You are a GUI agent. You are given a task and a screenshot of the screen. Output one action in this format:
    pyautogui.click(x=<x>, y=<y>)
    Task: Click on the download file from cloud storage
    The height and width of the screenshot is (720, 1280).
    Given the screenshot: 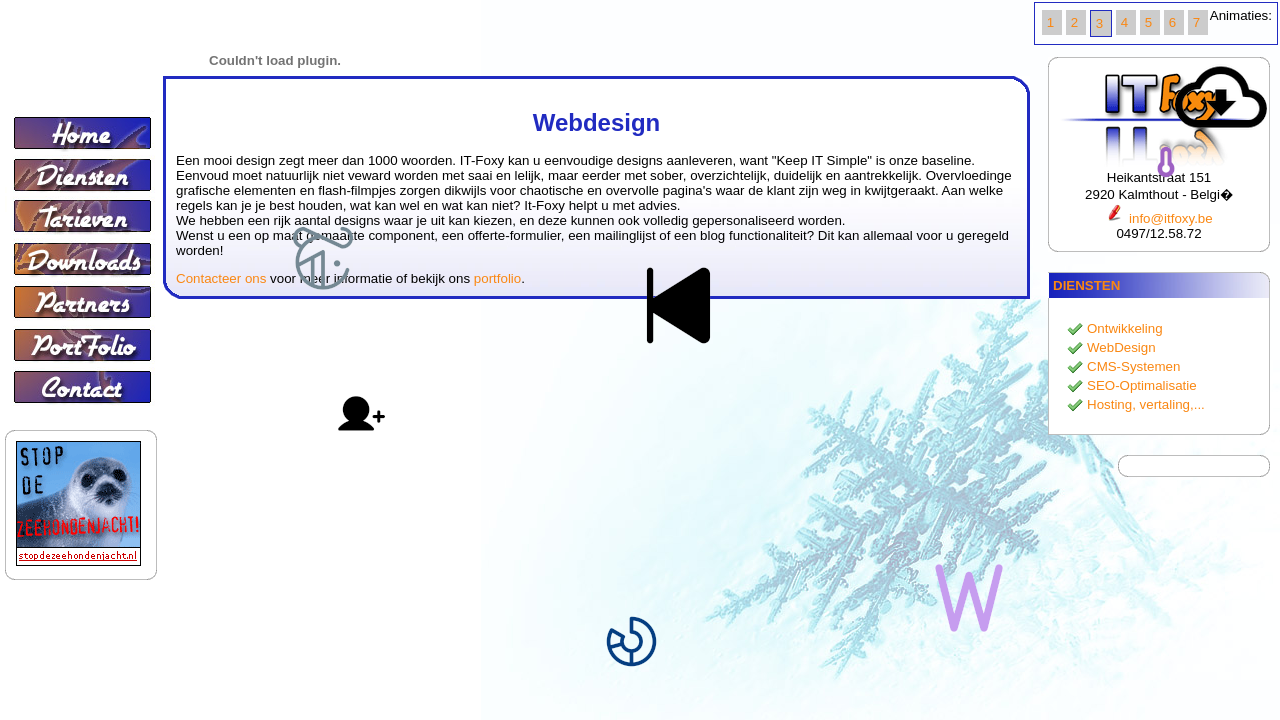 What is the action you would take?
    pyautogui.click(x=1221, y=97)
    